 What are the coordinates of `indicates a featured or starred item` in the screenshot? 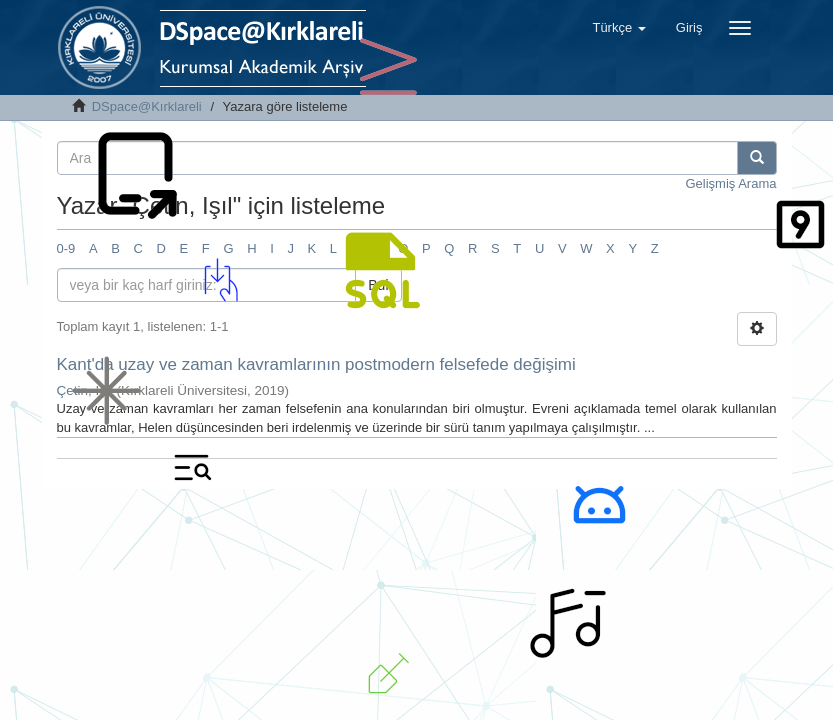 It's located at (107, 391).